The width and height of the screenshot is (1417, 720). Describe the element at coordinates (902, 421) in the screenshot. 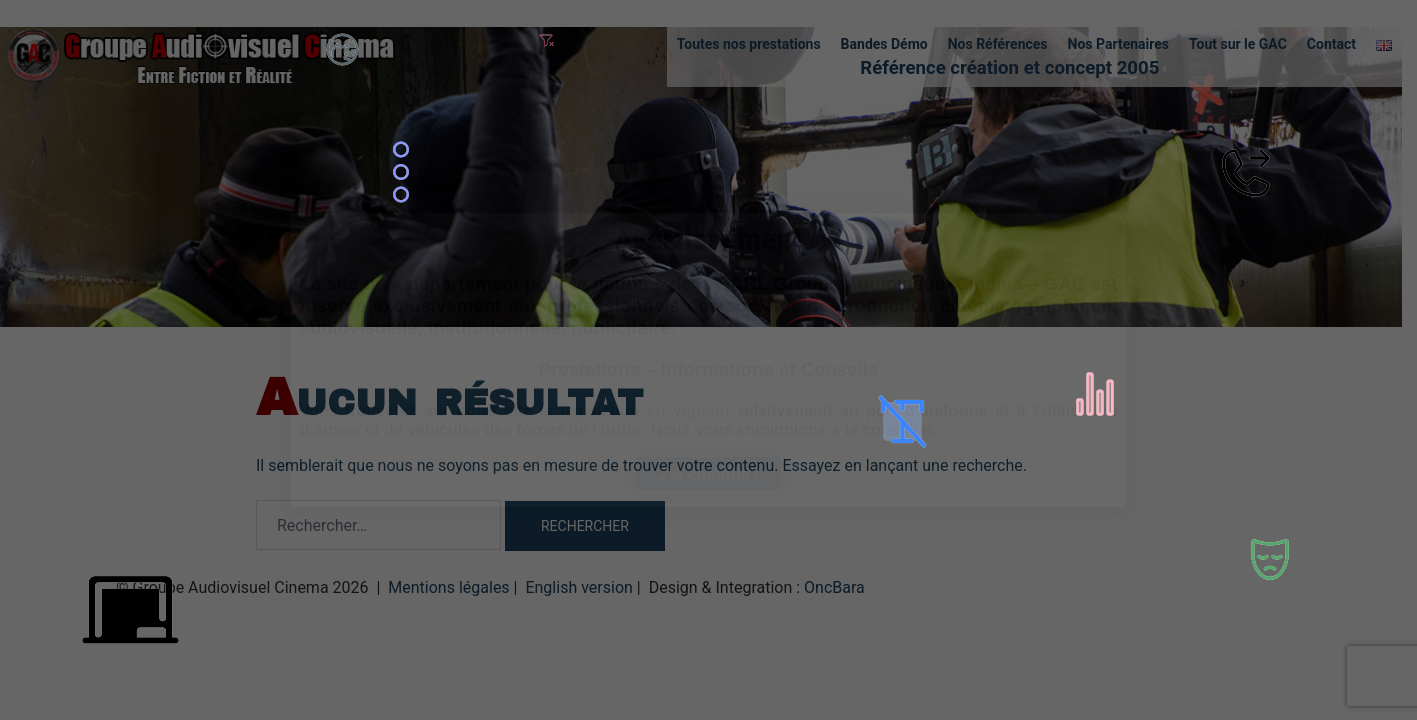

I see `disable text formatting` at that location.